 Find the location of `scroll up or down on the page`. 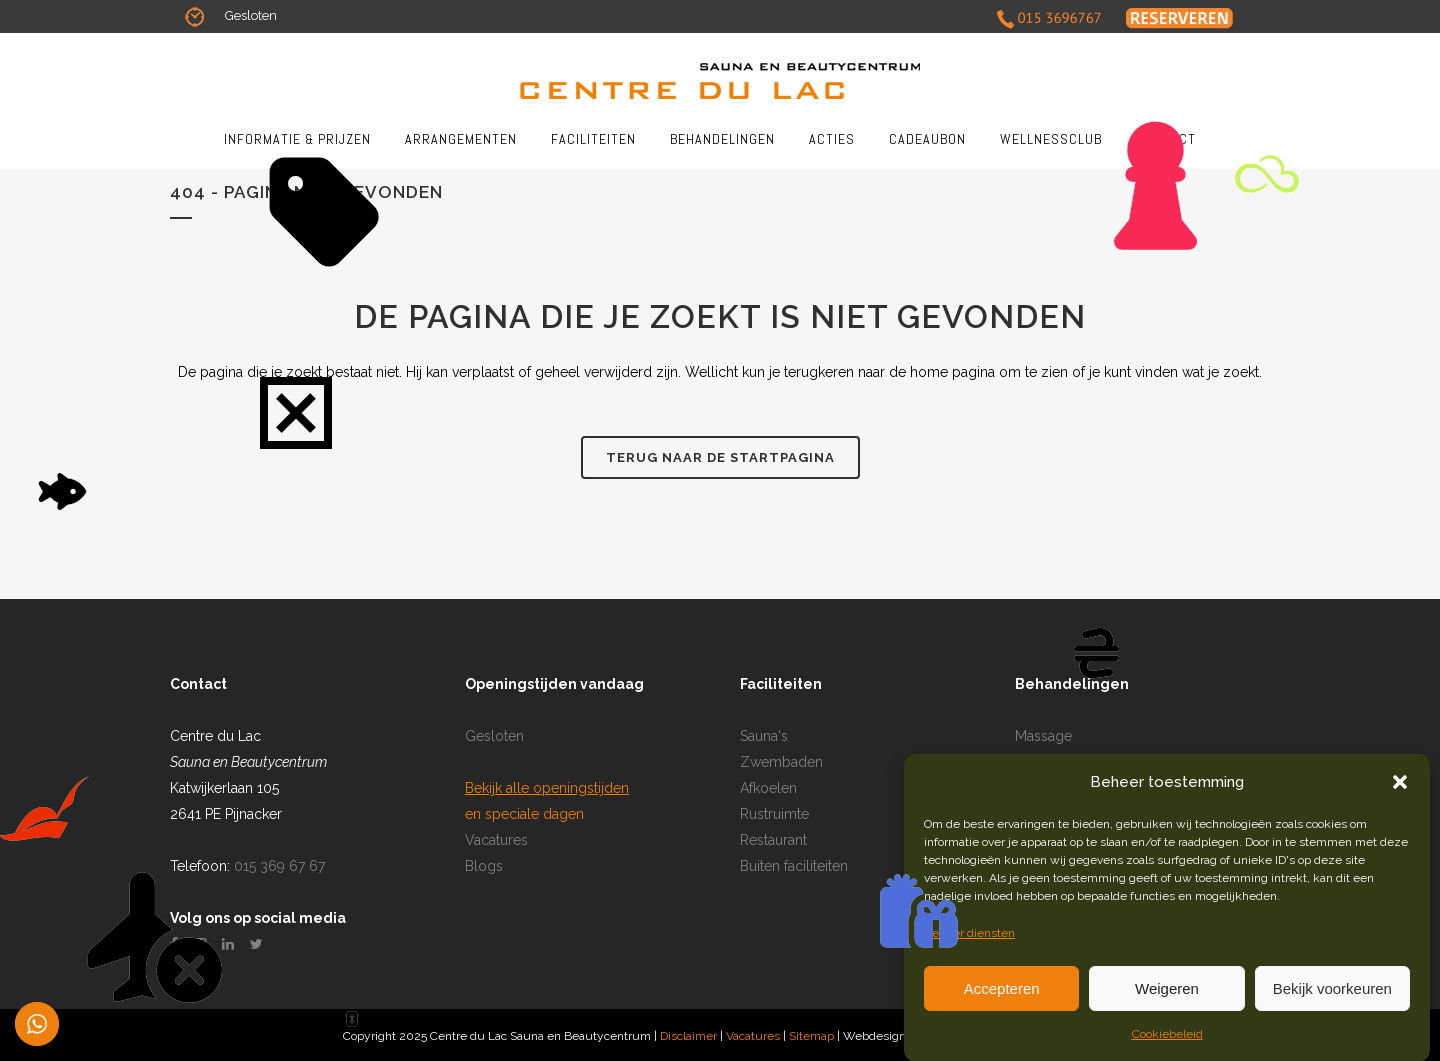

scroll up or down on the page is located at coordinates (352, 1019).